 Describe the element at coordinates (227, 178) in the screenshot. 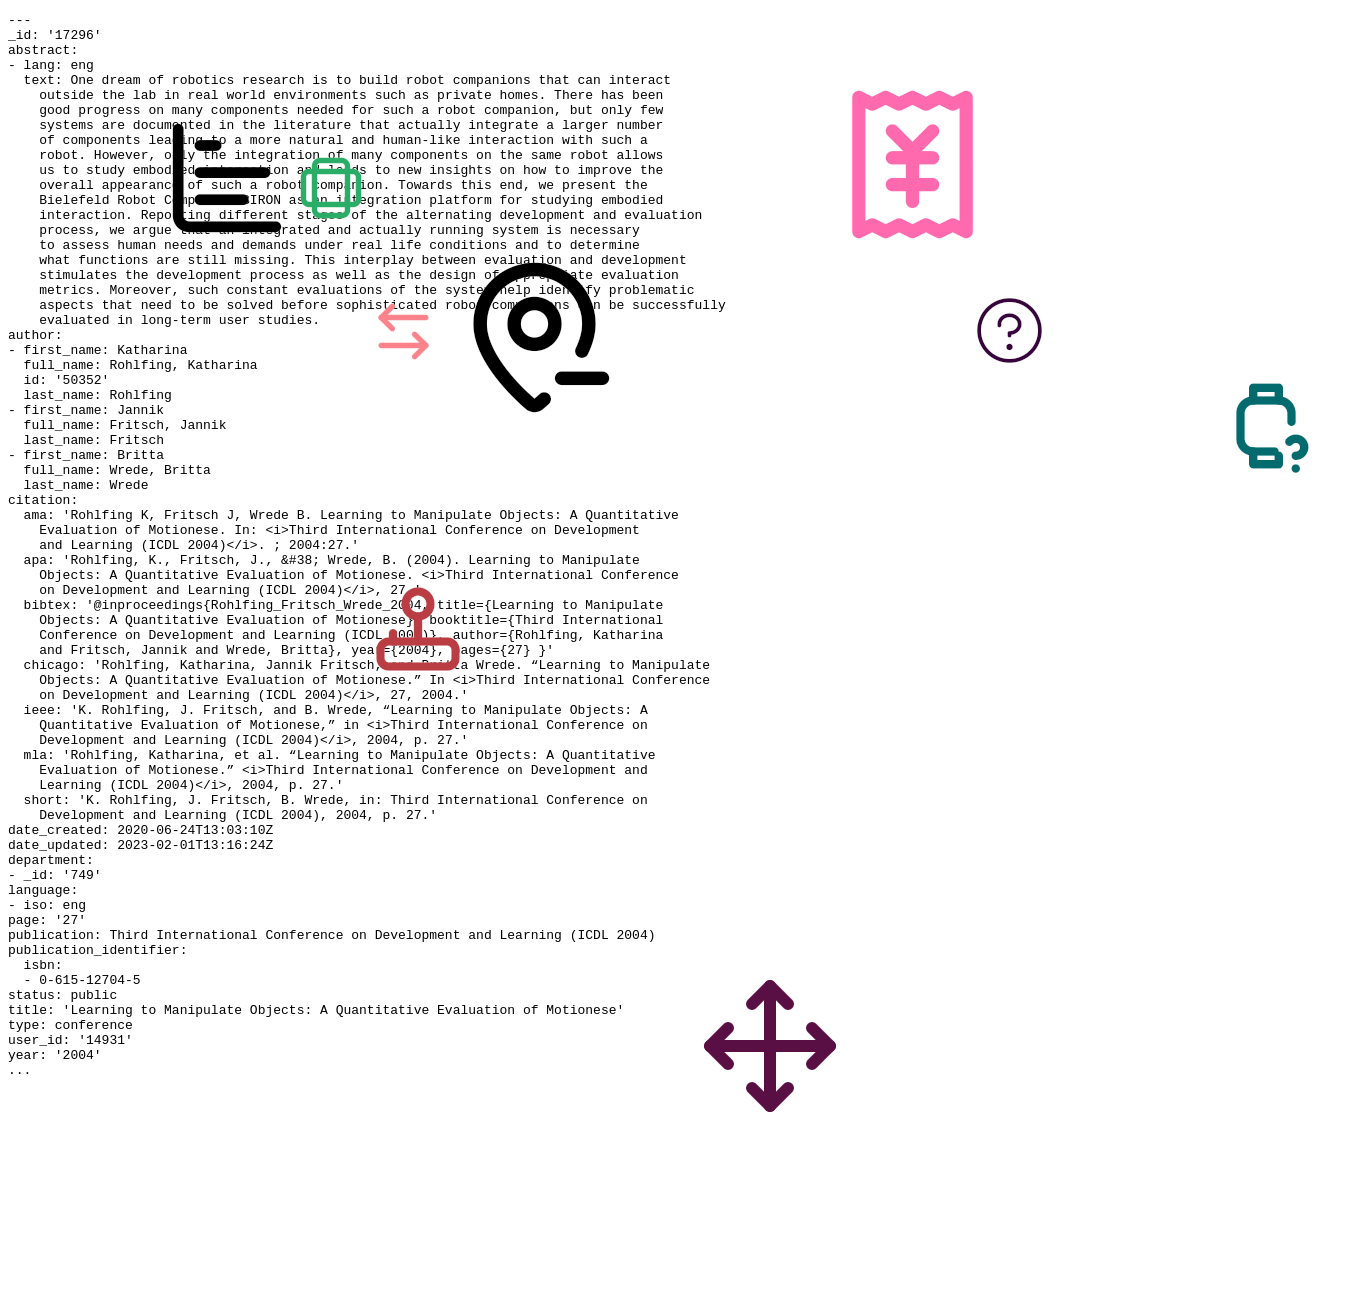

I see `view bar chart analytics` at that location.